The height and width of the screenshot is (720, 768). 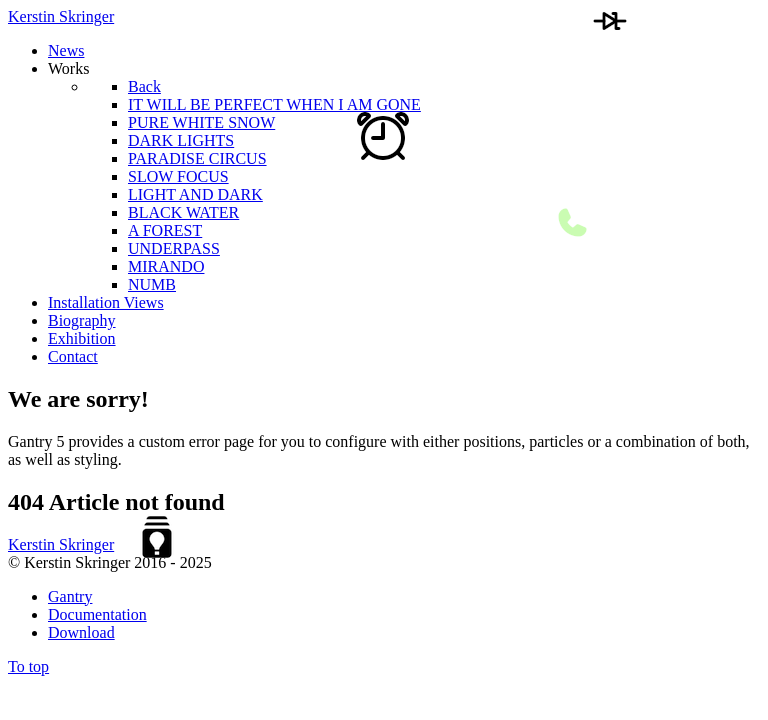 I want to click on make a phone call, so click(x=572, y=223).